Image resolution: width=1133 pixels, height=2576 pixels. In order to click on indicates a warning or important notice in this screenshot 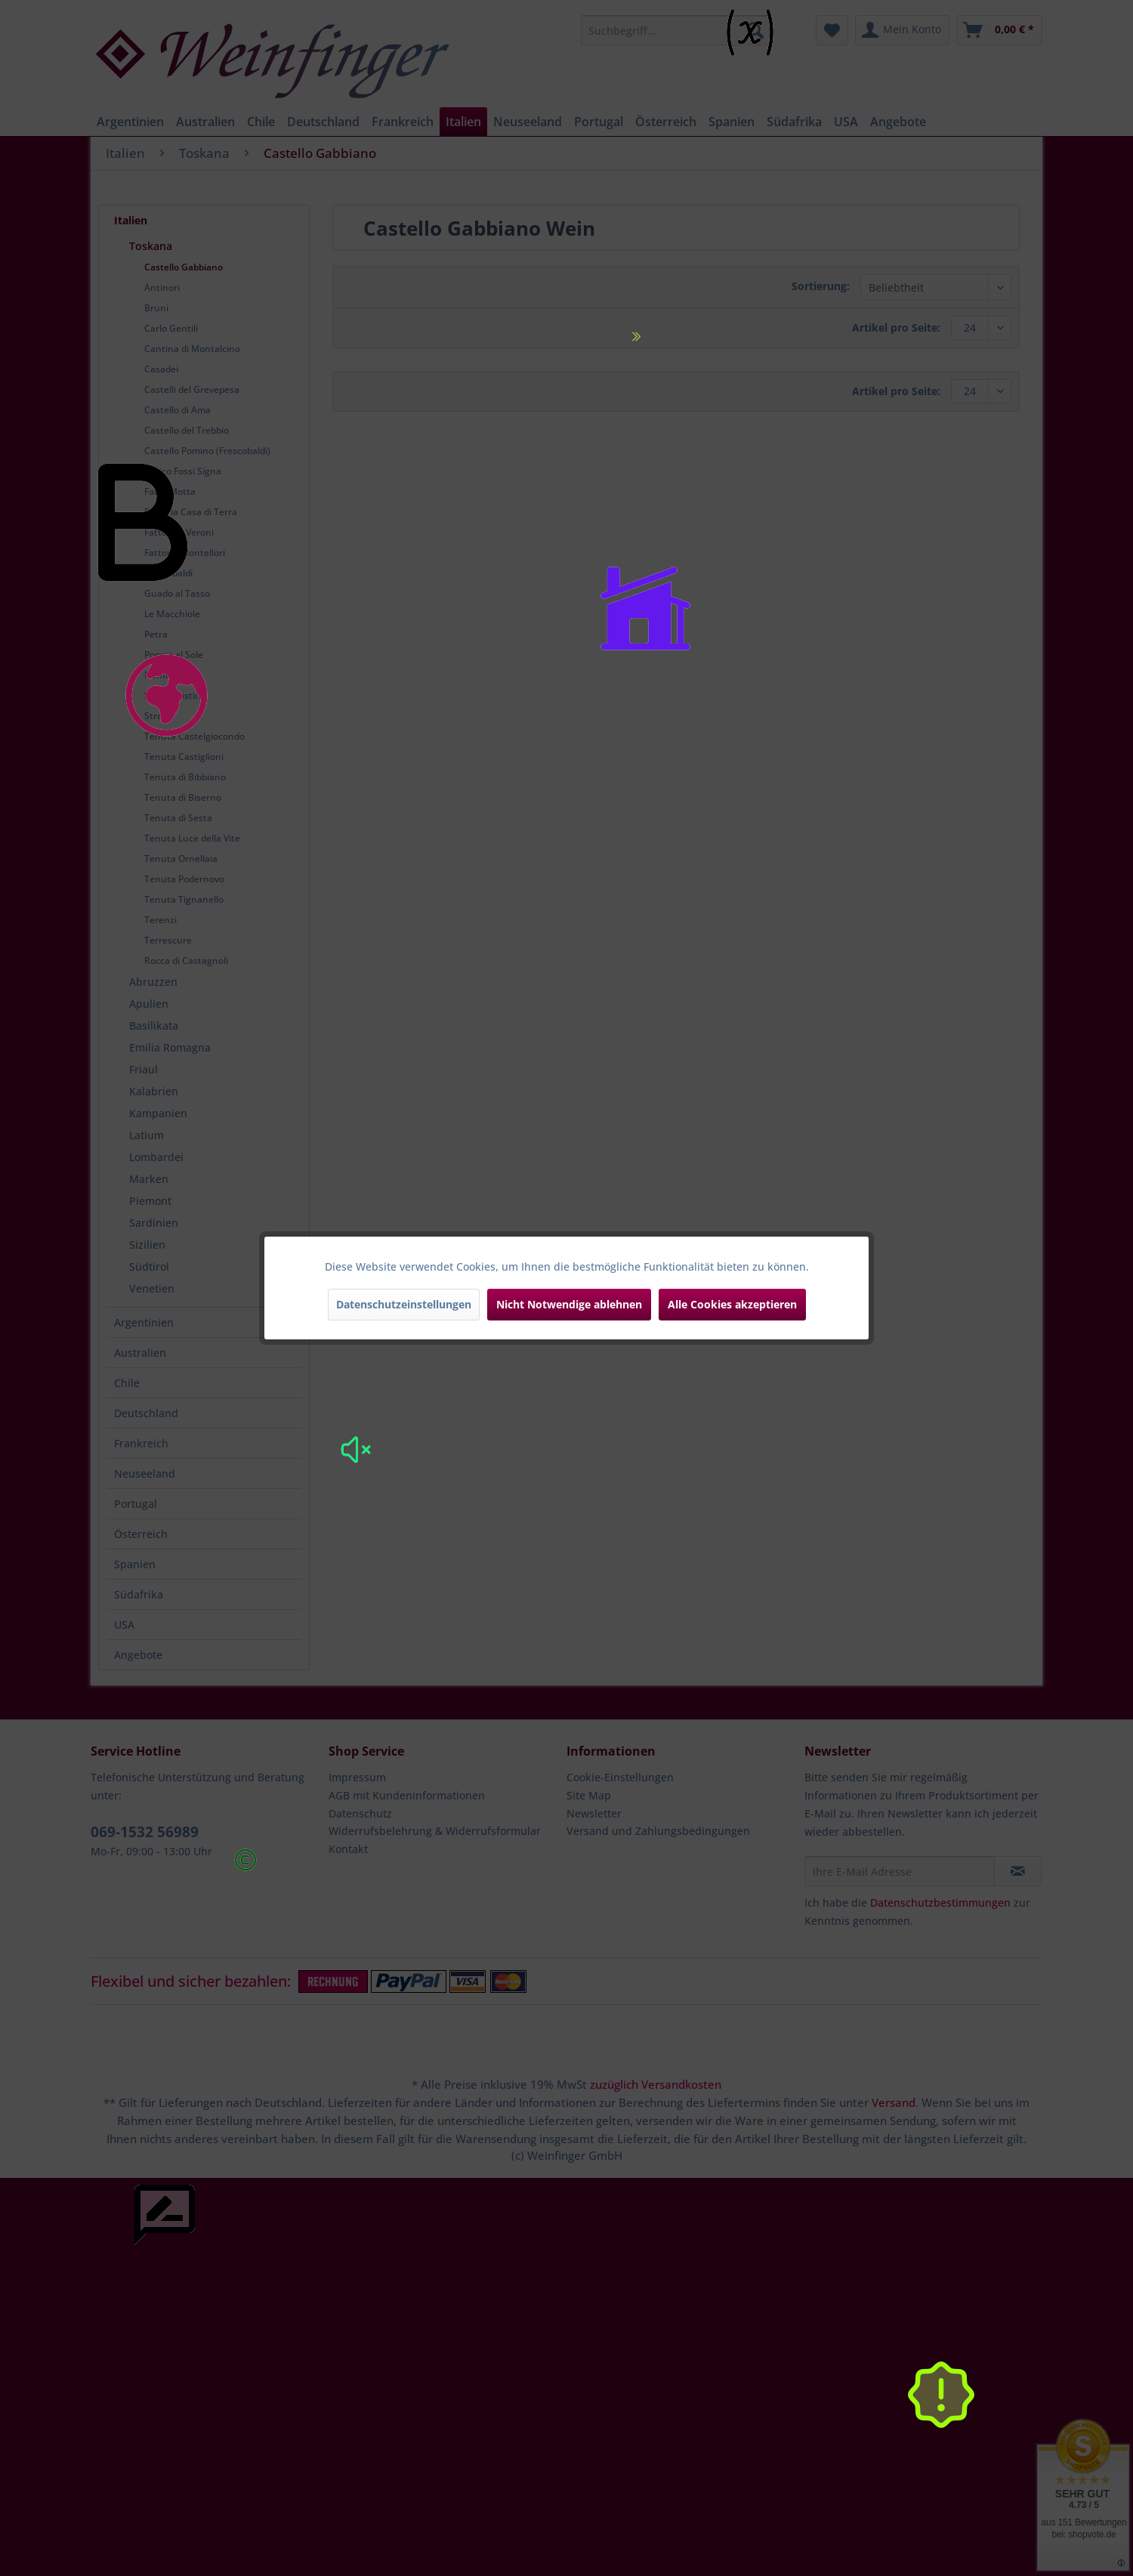, I will do `click(941, 2395)`.